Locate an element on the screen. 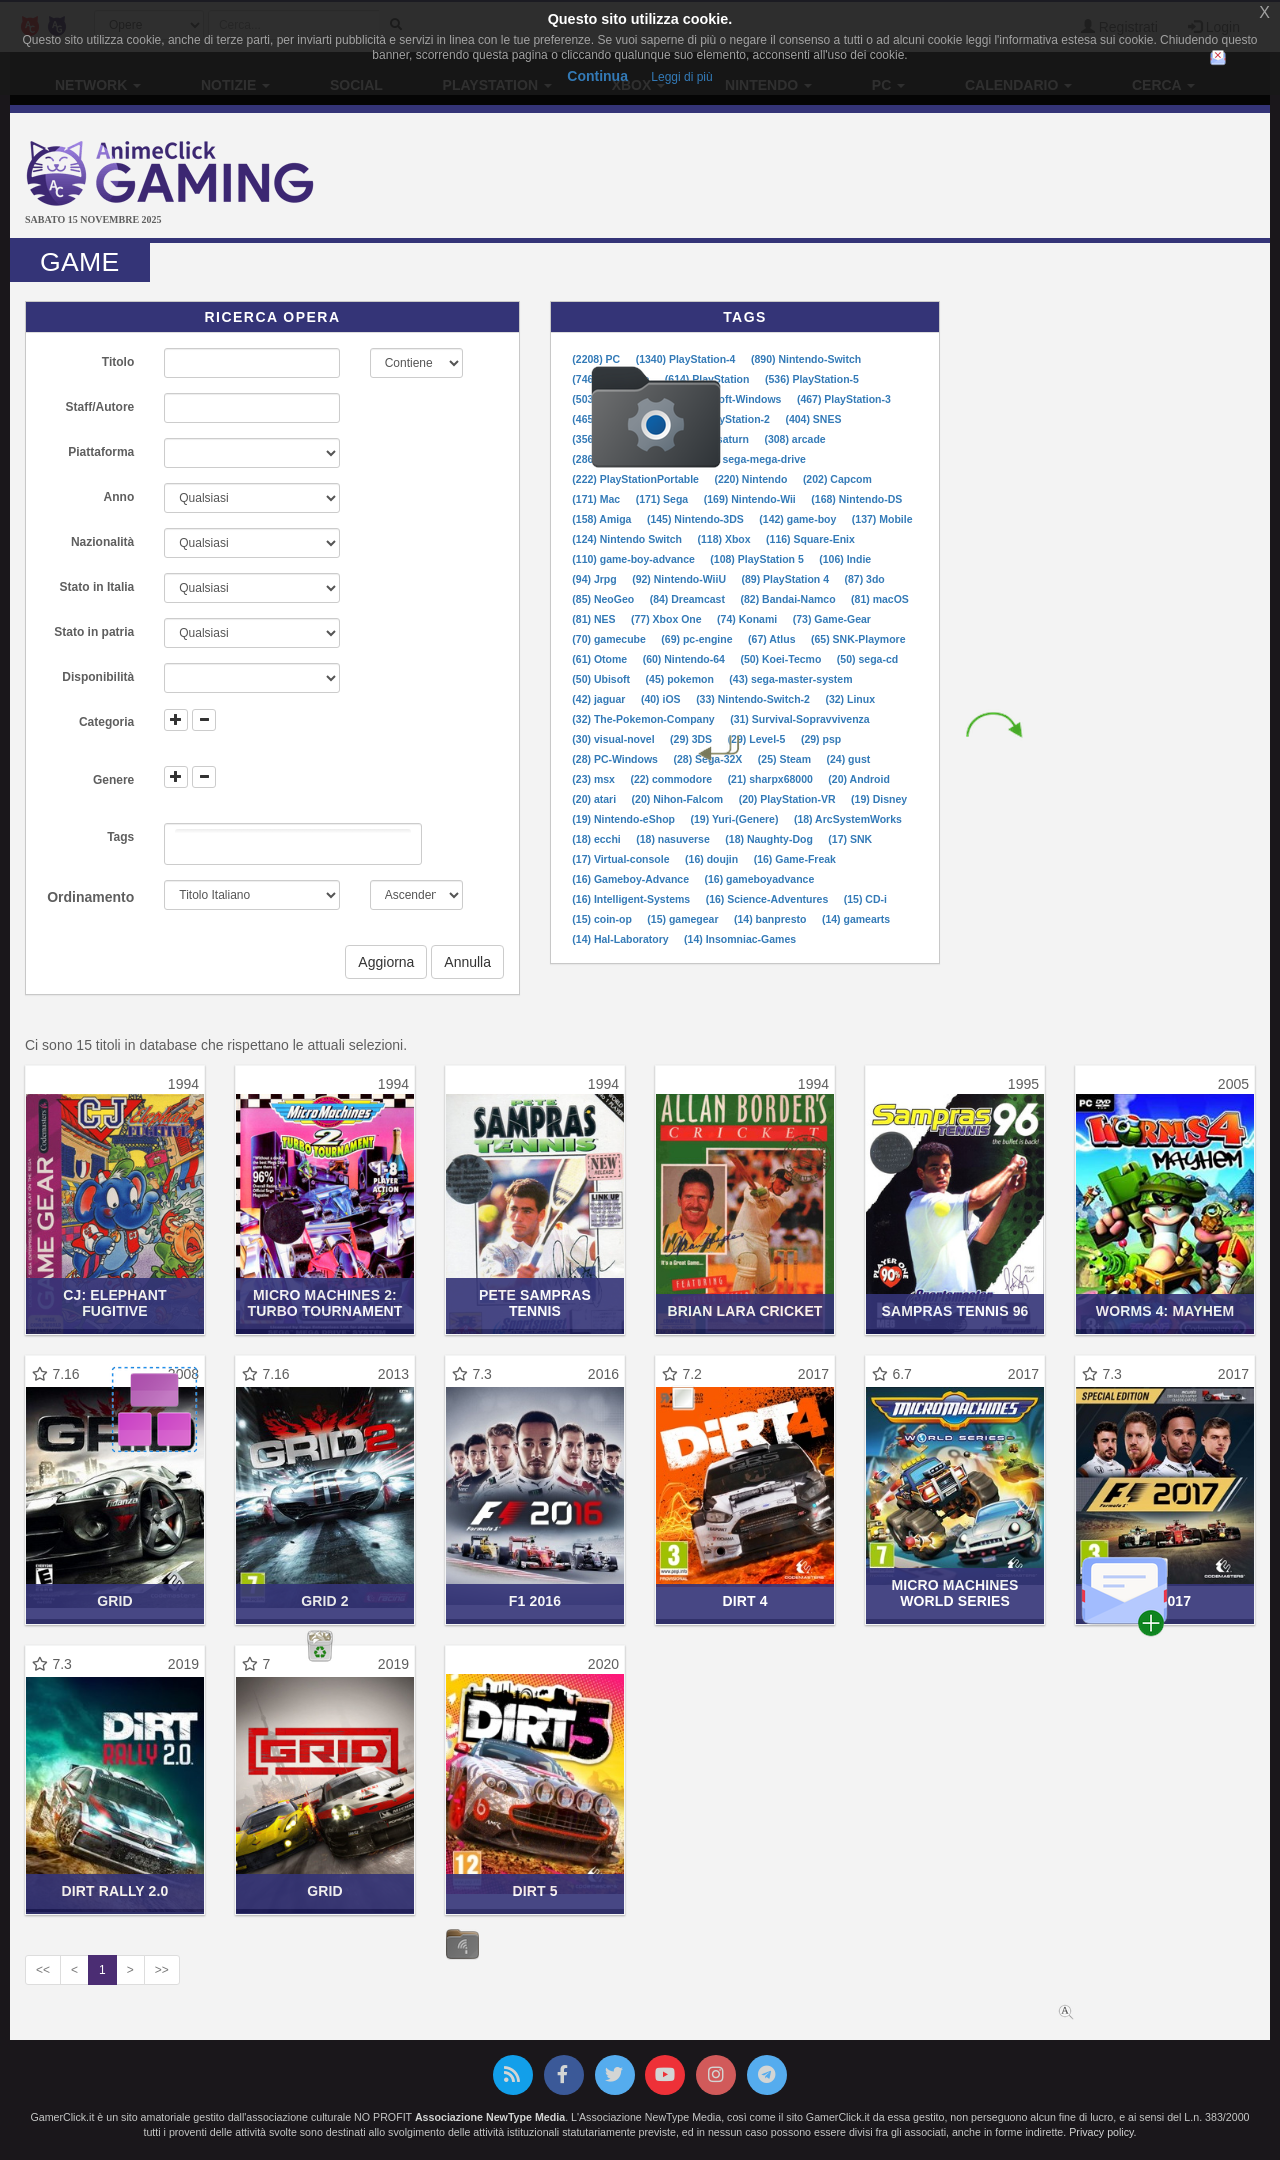 This screenshot has height=2160, width=1280. access folder settings or preferences is located at coordinates (655, 420).